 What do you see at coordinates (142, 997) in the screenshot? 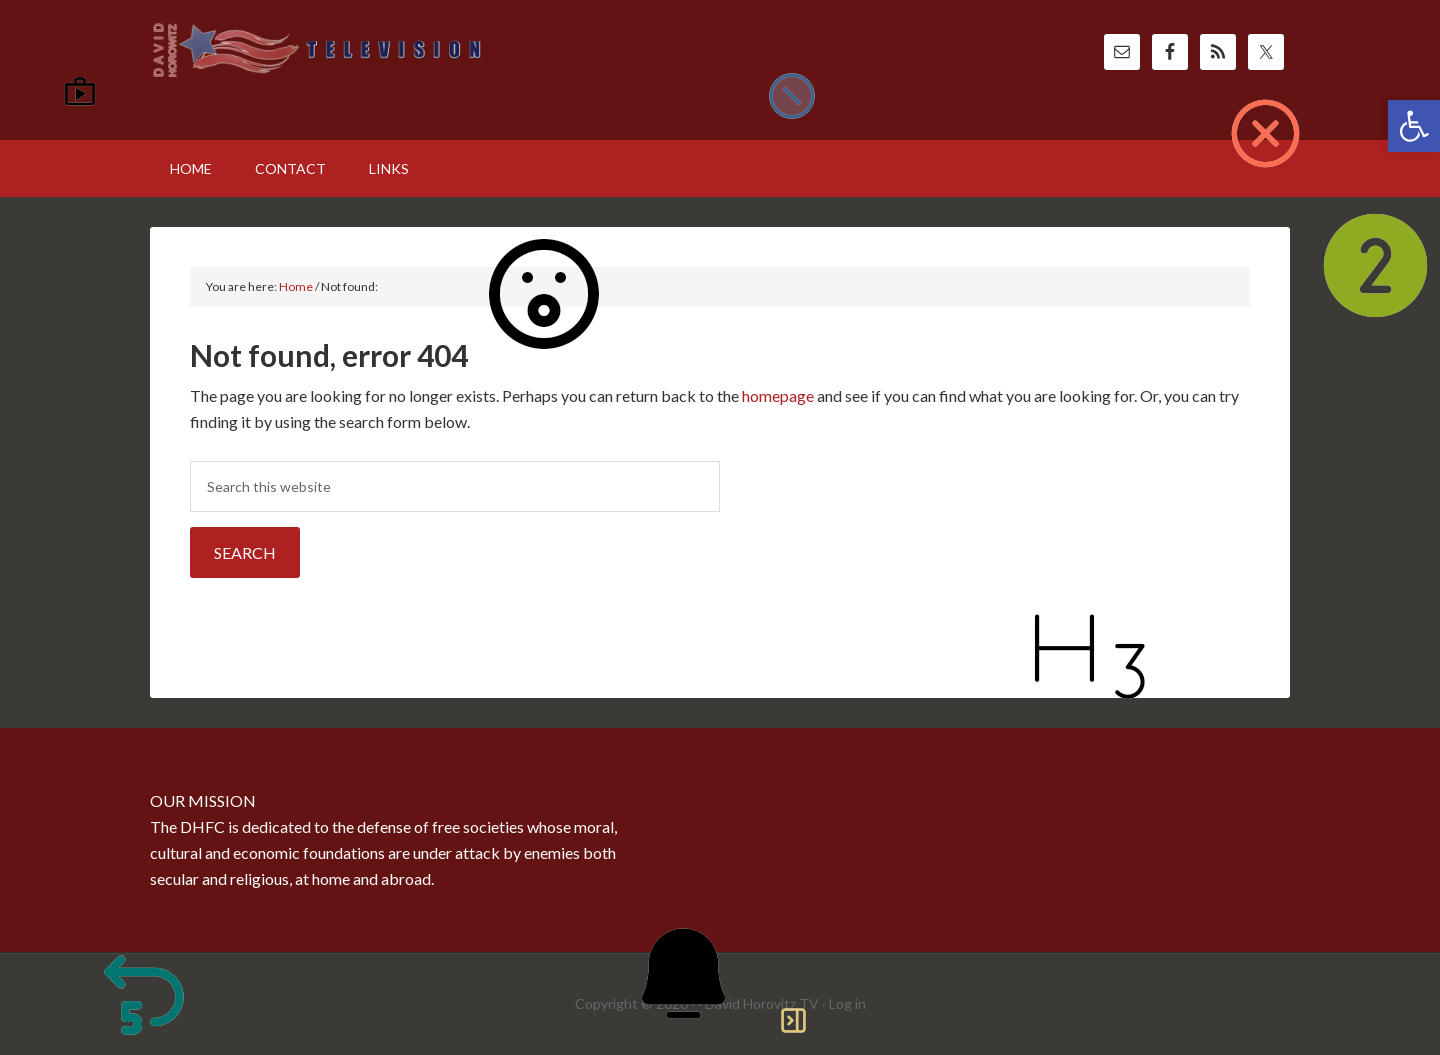
I see `rewind media by 5 seconds` at bounding box center [142, 997].